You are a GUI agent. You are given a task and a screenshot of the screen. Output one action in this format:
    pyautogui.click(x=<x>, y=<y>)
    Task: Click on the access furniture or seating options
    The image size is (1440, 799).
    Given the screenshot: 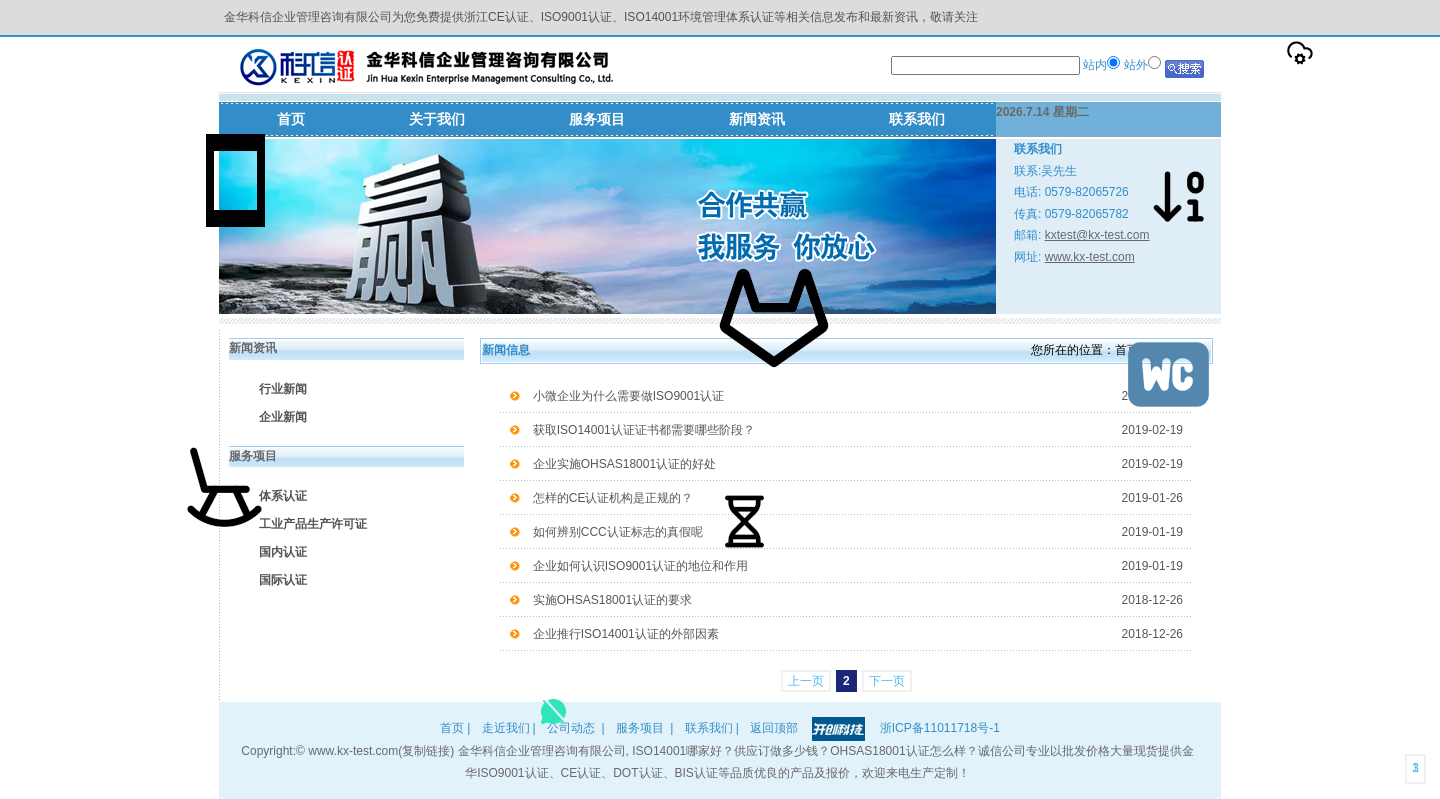 What is the action you would take?
    pyautogui.click(x=224, y=487)
    